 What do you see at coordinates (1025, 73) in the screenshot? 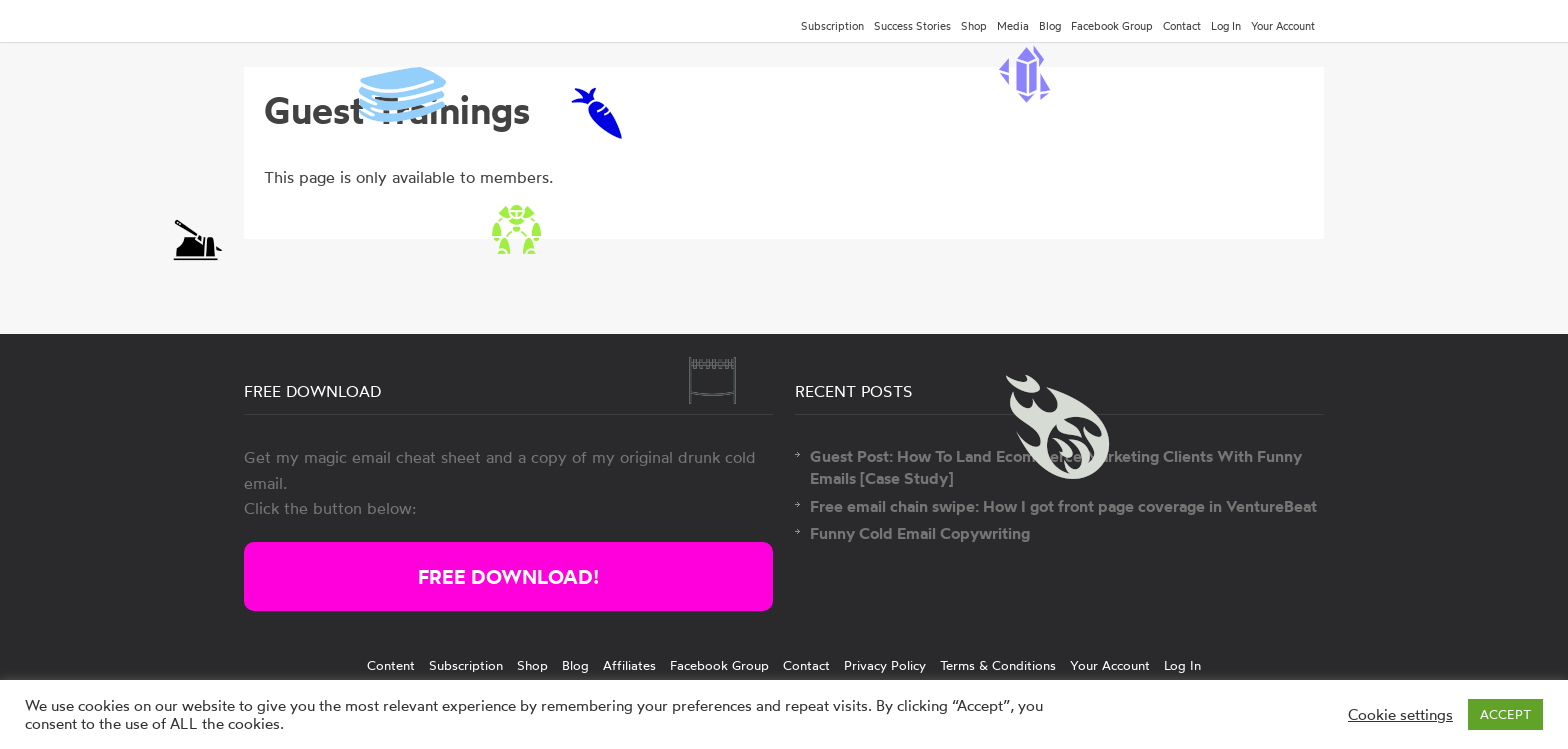
I see `collect or interact with a magic crystal item` at bounding box center [1025, 73].